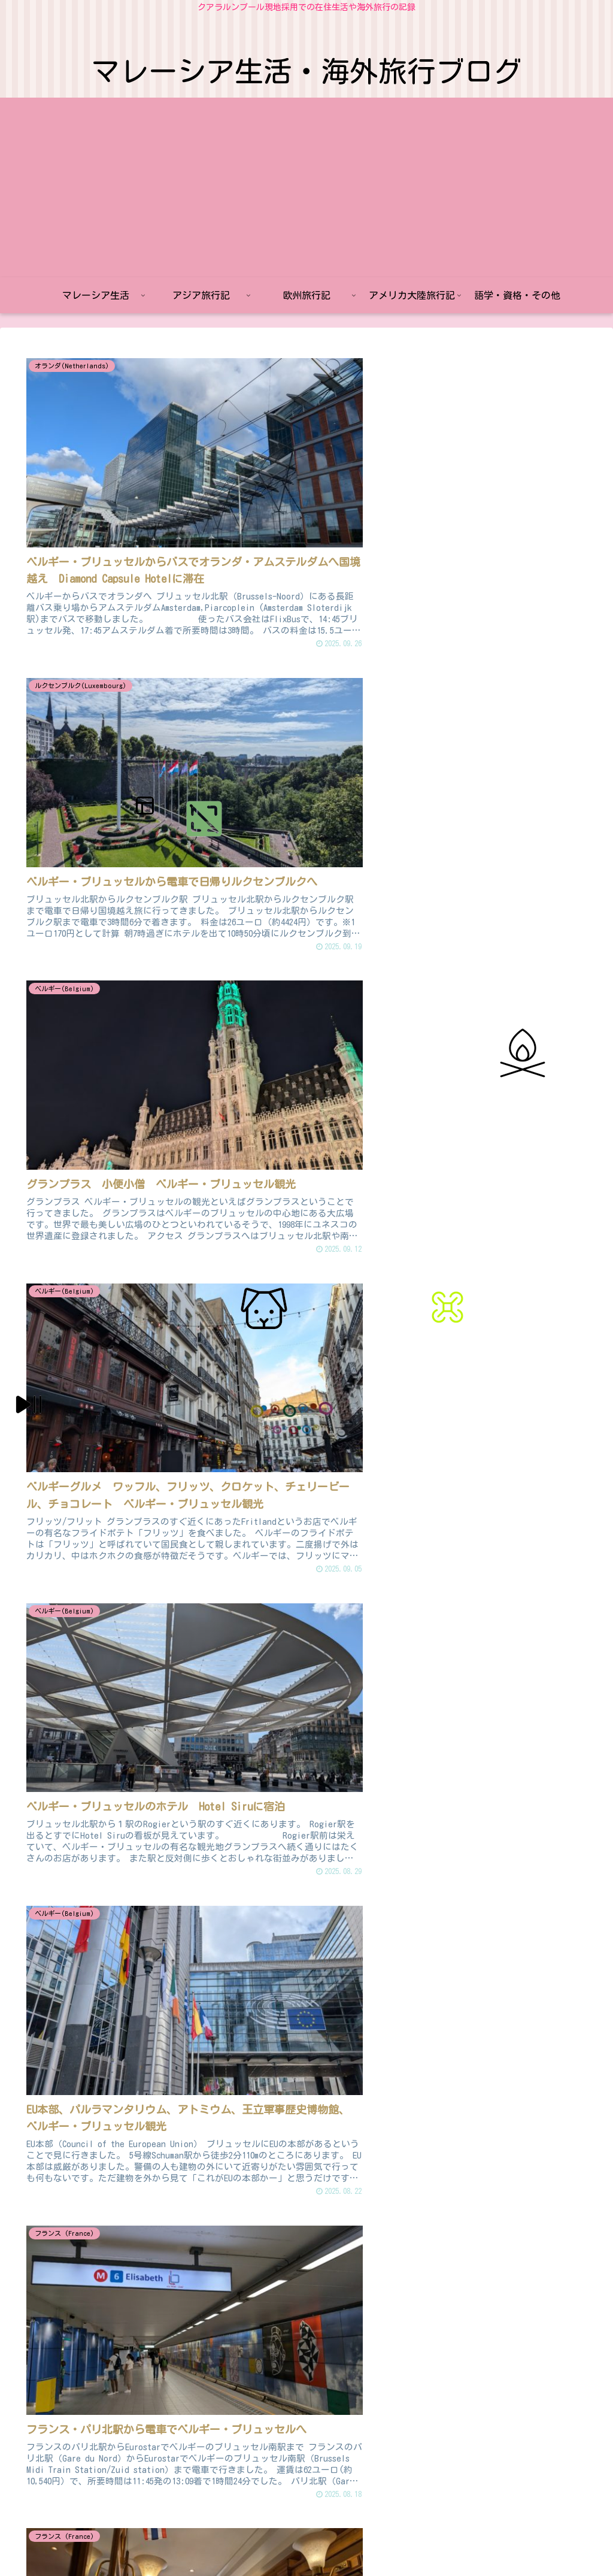 The image size is (613, 2576). What do you see at coordinates (145, 806) in the screenshot?
I see `toggle sidebar and header panel layout` at bounding box center [145, 806].